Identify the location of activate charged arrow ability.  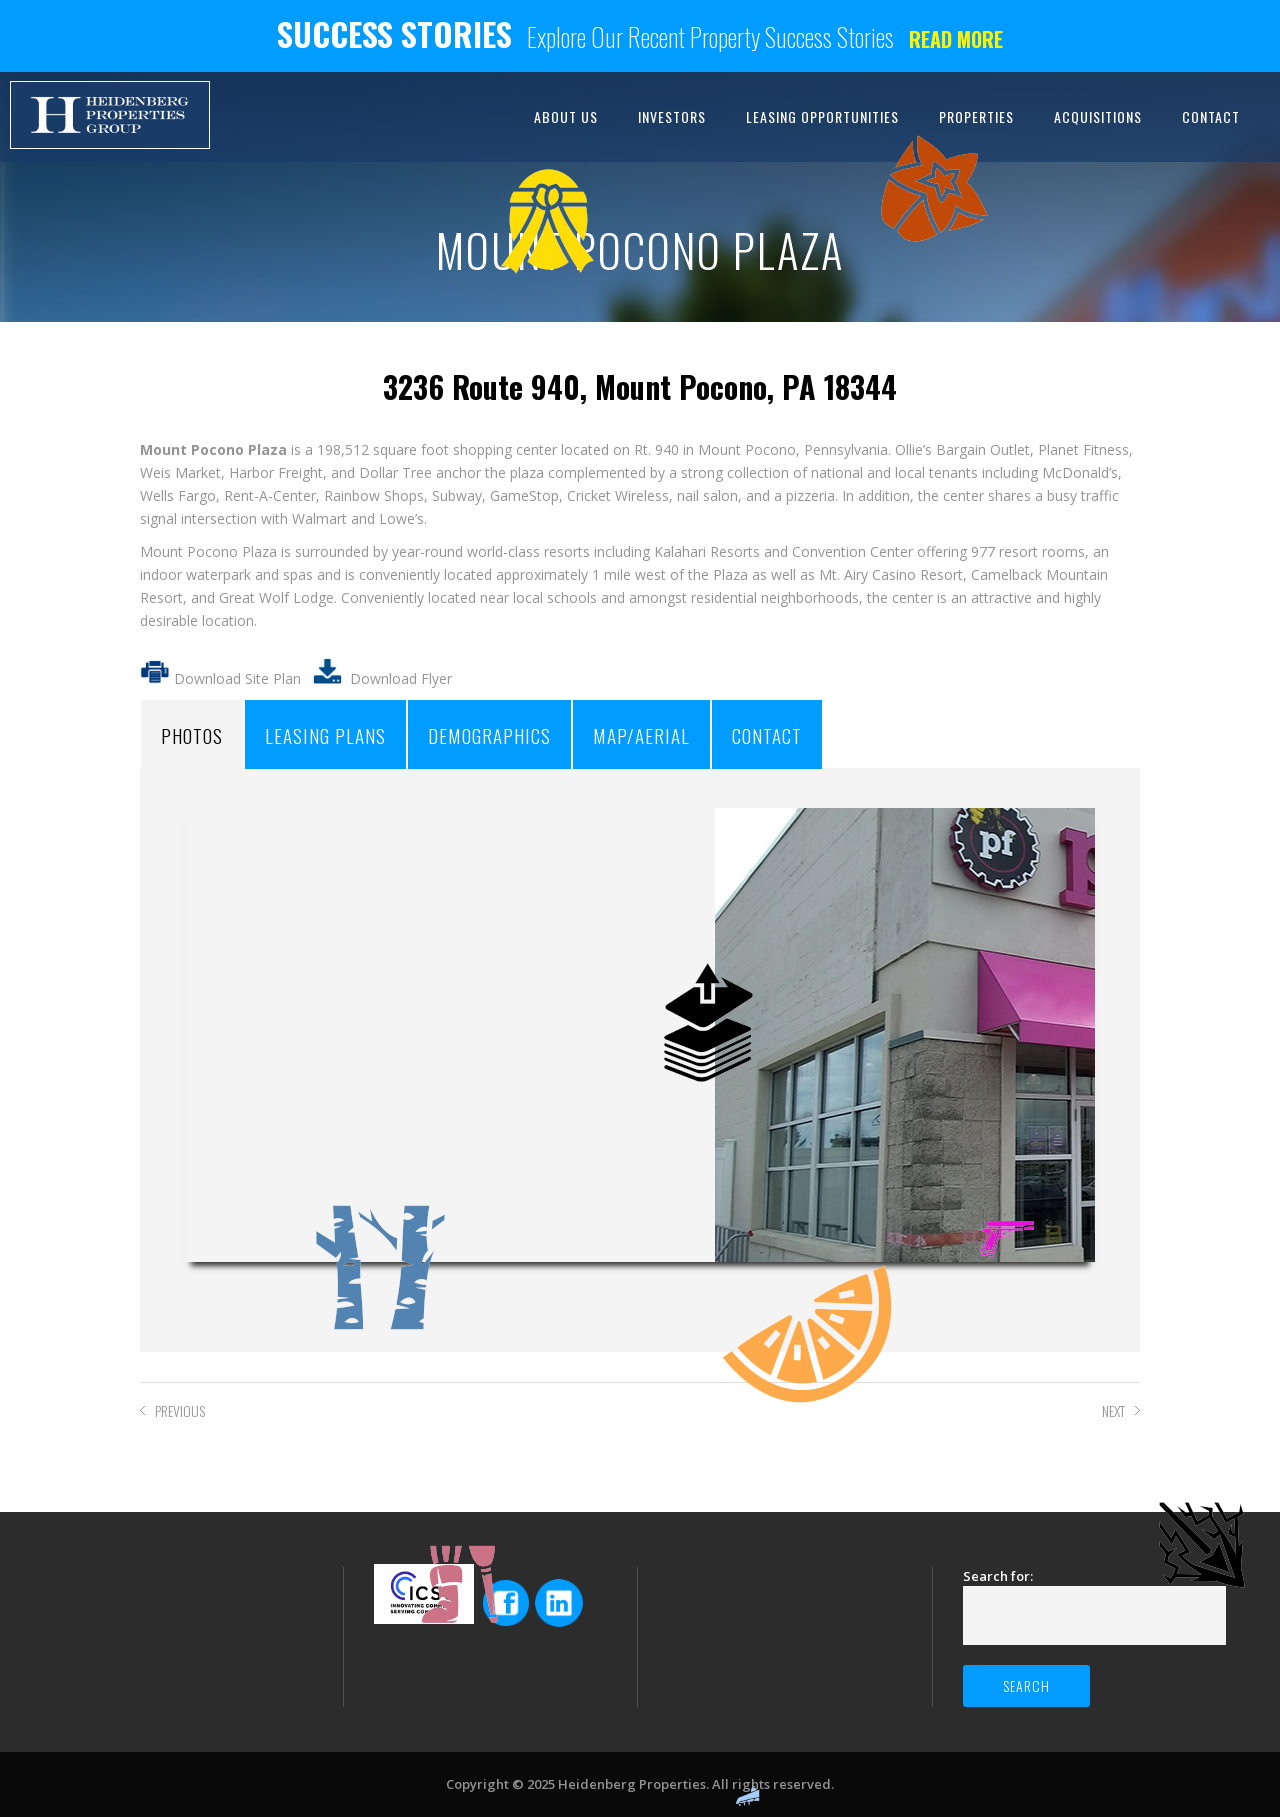
(1202, 1545).